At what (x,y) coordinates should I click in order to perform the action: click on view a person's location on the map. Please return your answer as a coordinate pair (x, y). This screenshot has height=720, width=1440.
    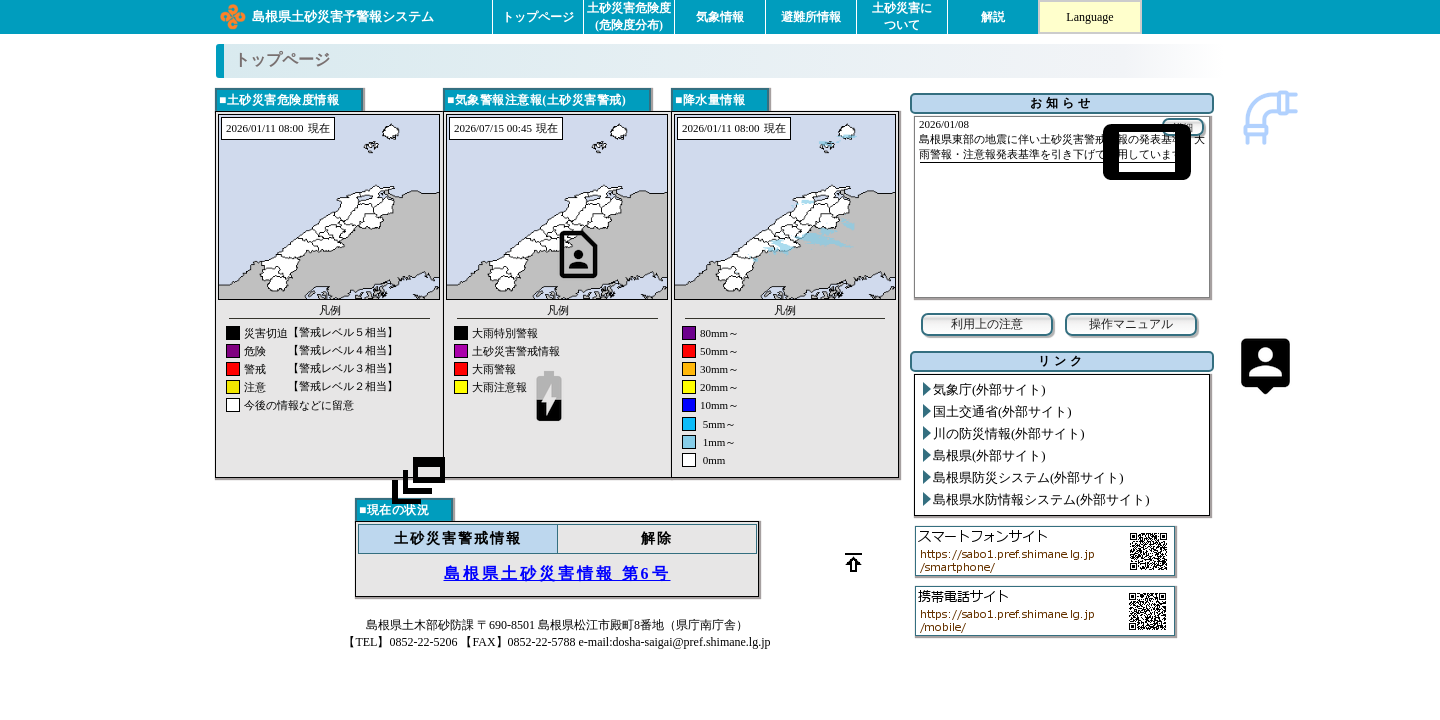
    Looking at the image, I should click on (1265, 365).